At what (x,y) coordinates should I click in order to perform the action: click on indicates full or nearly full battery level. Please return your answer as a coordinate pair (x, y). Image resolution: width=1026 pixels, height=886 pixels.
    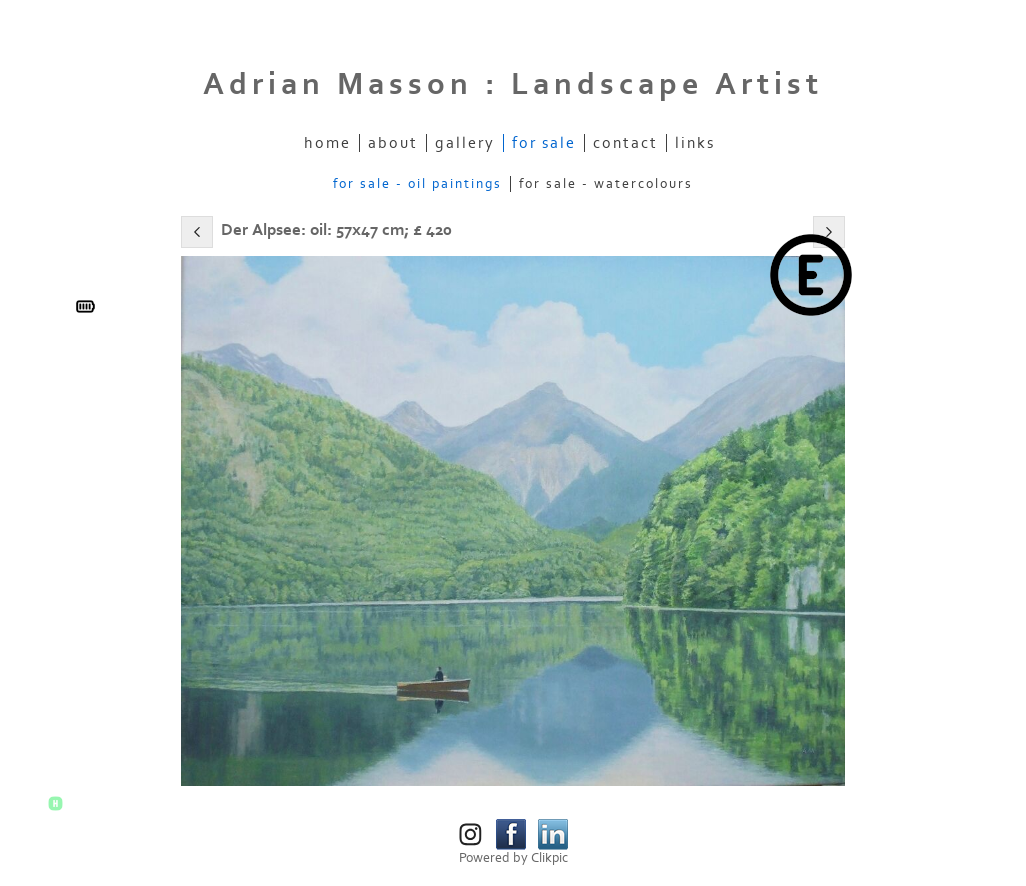
    Looking at the image, I should click on (85, 306).